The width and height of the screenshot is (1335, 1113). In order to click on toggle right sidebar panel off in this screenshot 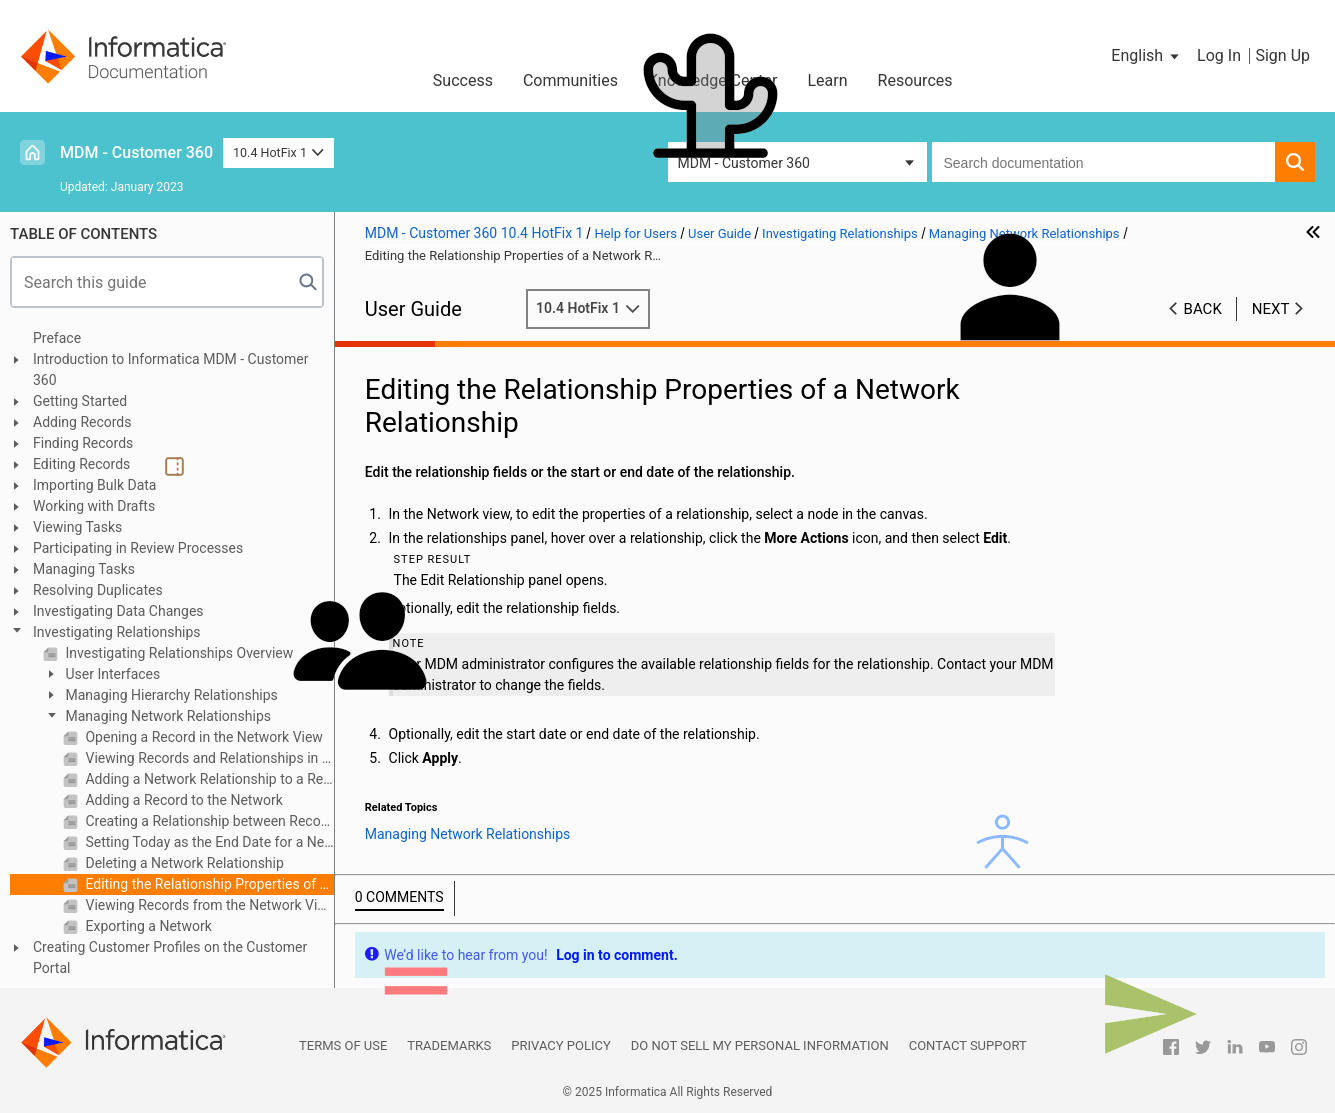, I will do `click(174, 466)`.